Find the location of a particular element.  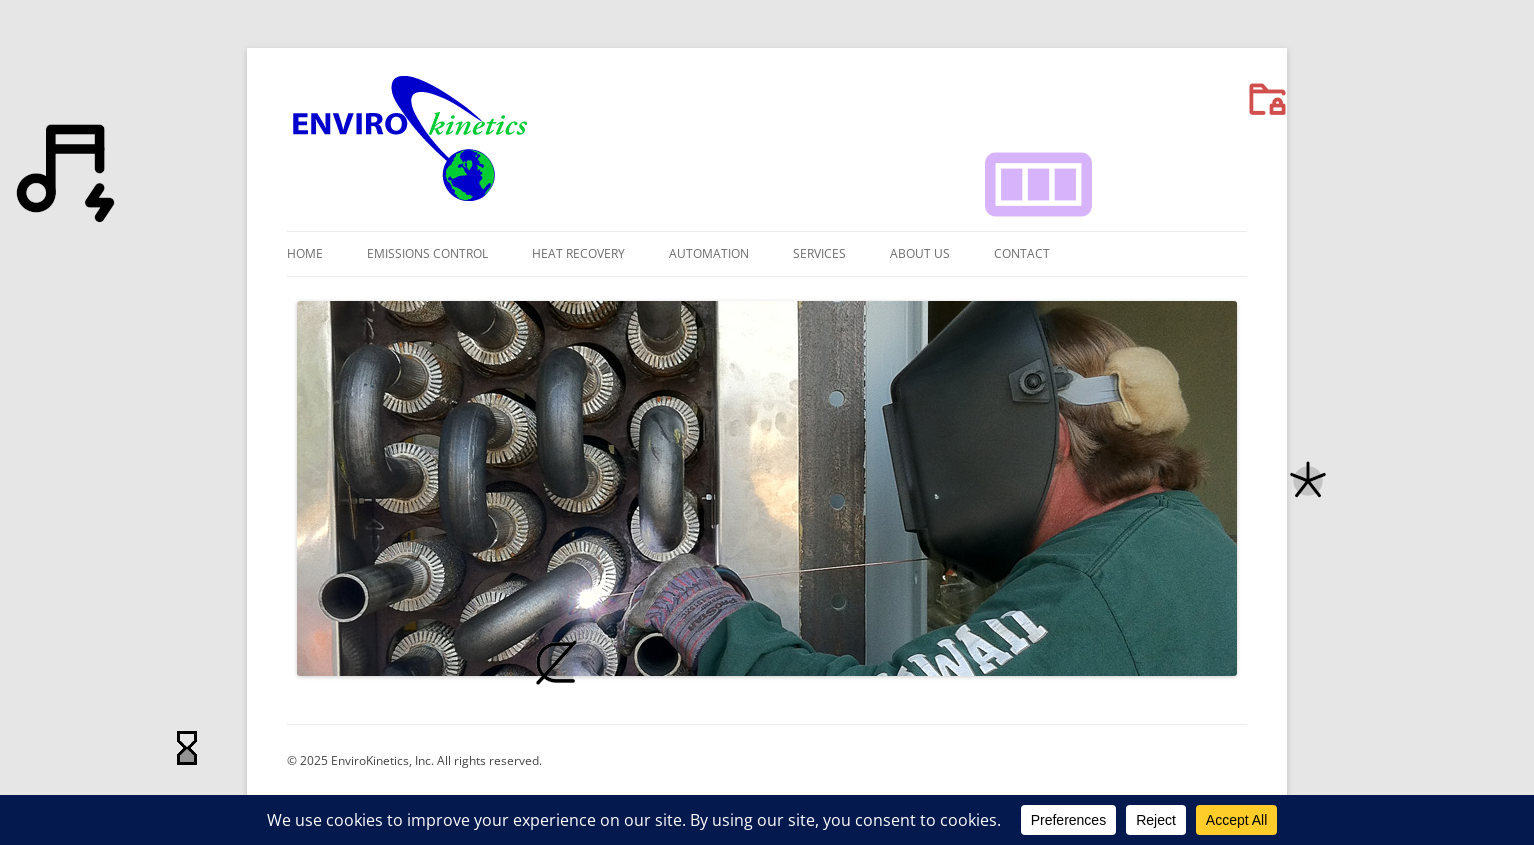

access a password-protected folder is located at coordinates (1267, 99).